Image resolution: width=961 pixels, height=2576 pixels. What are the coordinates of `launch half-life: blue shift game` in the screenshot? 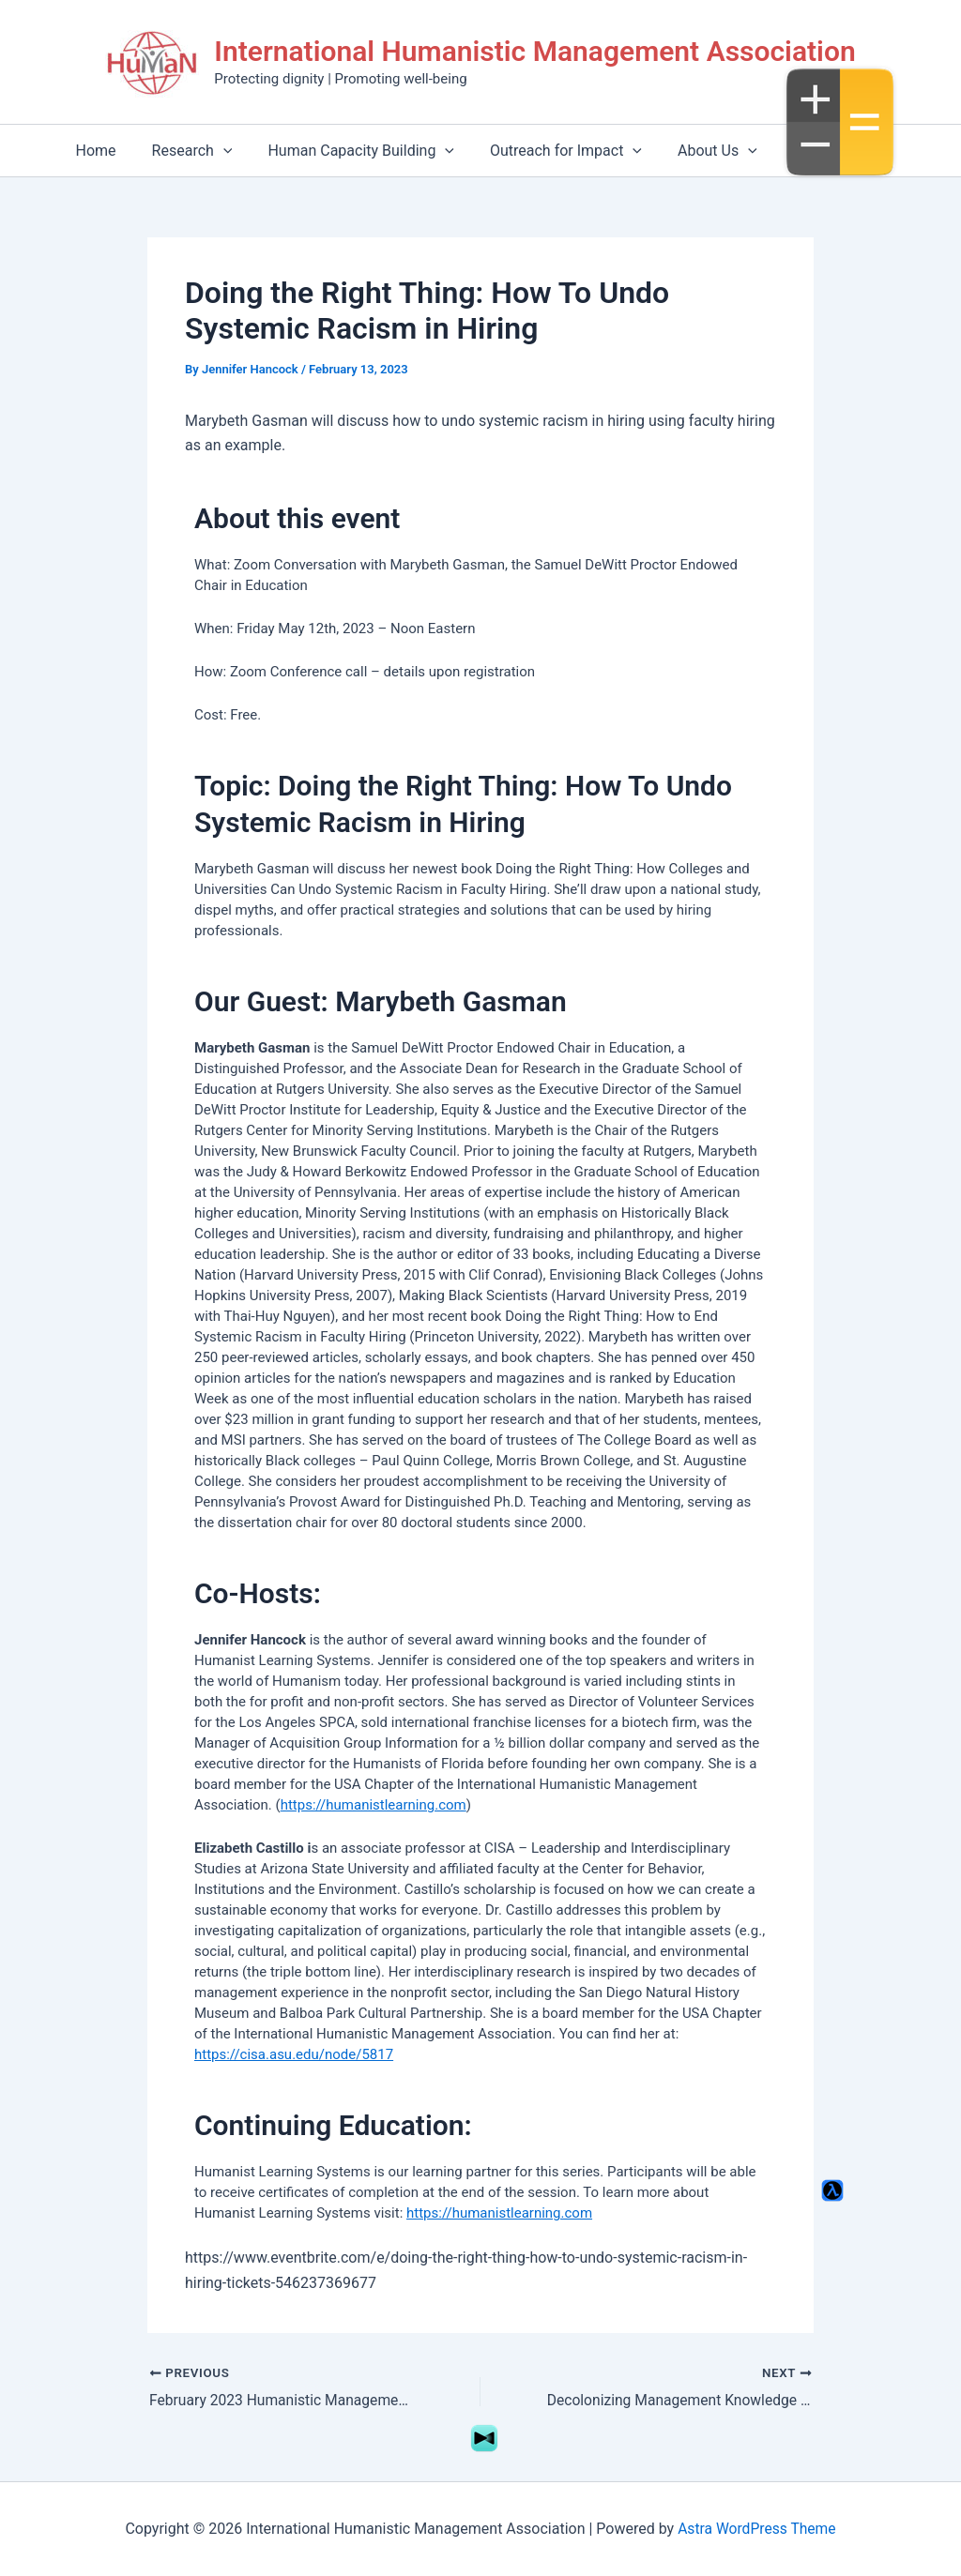 It's located at (832, 2190).